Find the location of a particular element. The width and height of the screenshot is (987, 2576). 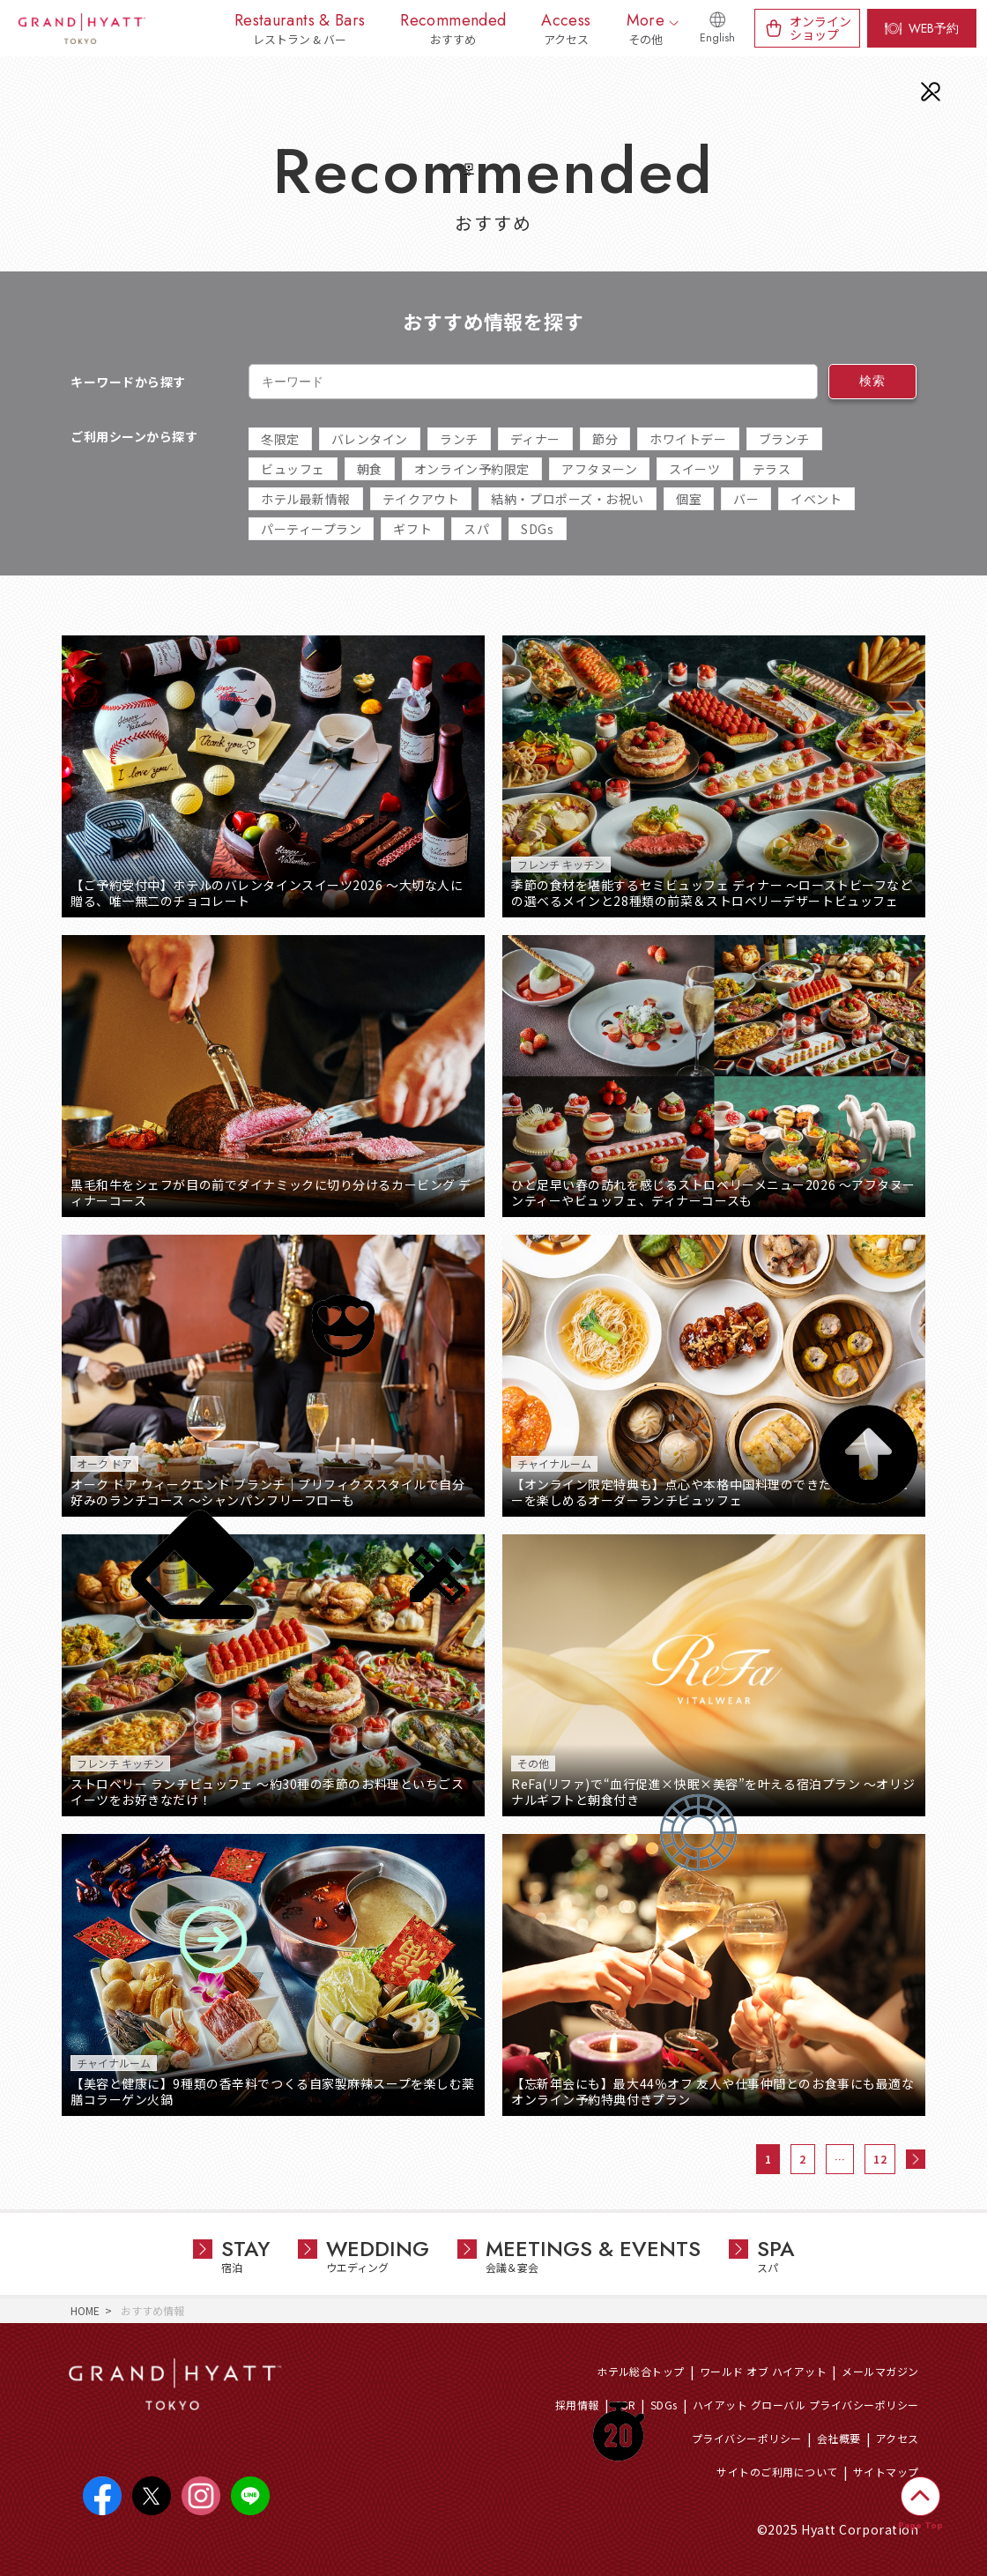

upload a file or document is located at coordinates (868, 1454).